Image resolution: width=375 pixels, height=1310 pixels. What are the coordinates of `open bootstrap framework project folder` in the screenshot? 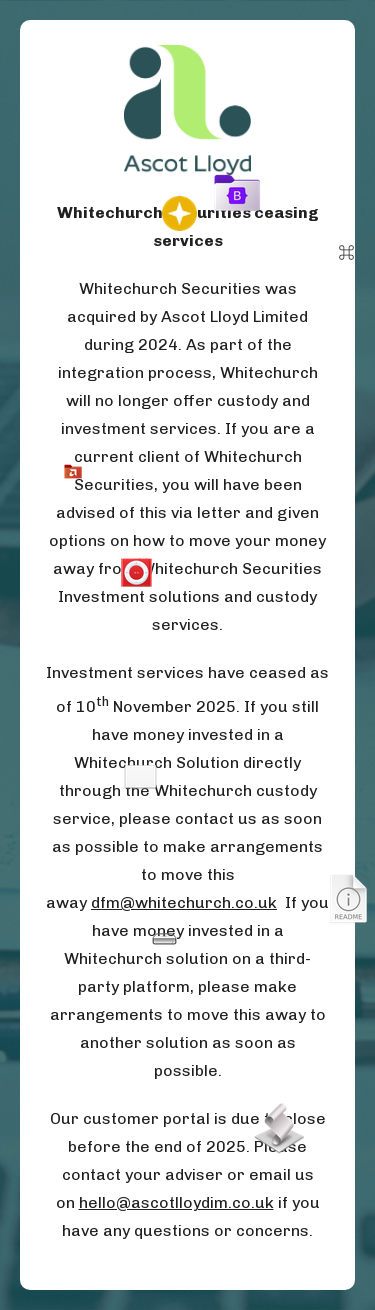 It's located at (237, 194).